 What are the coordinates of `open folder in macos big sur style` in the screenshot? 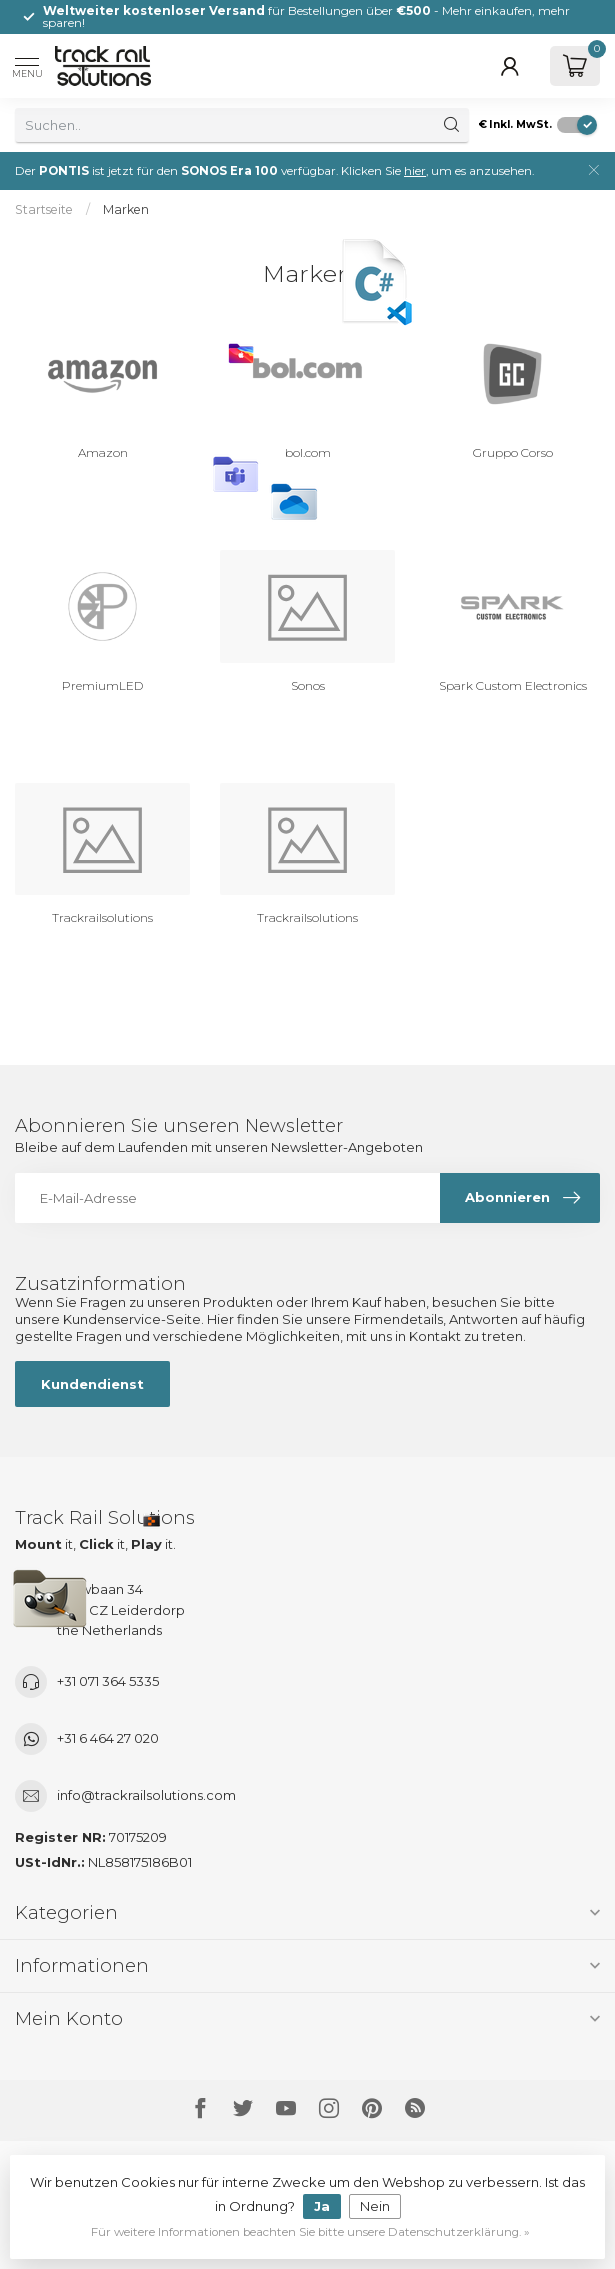 It's located at (241, 354).